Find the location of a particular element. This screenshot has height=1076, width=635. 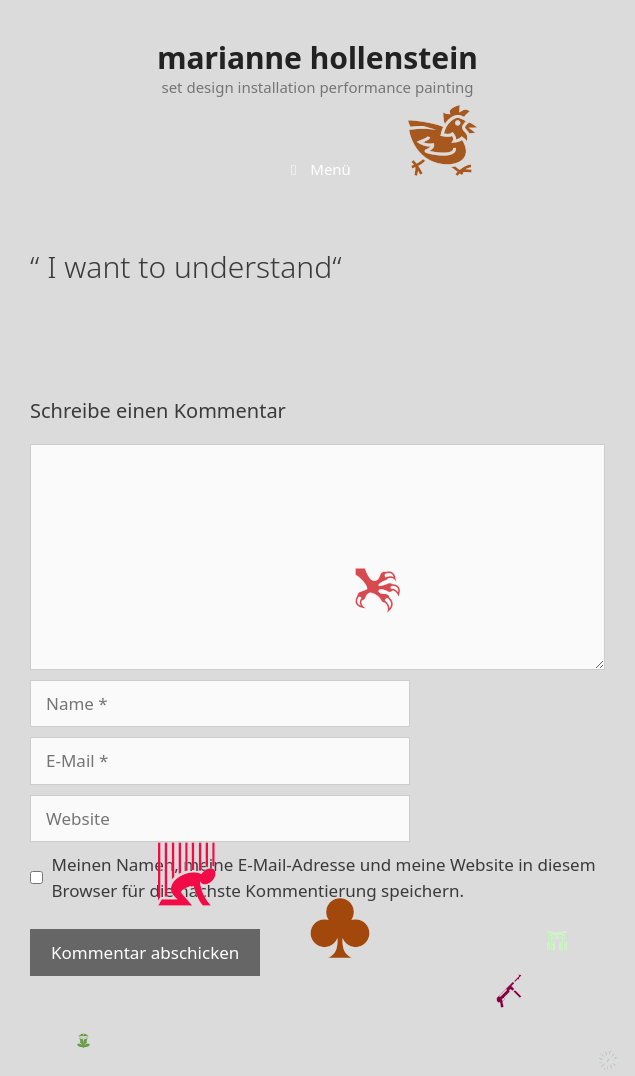

select a beast or creature class in a game is located at coordinates (378, 591).